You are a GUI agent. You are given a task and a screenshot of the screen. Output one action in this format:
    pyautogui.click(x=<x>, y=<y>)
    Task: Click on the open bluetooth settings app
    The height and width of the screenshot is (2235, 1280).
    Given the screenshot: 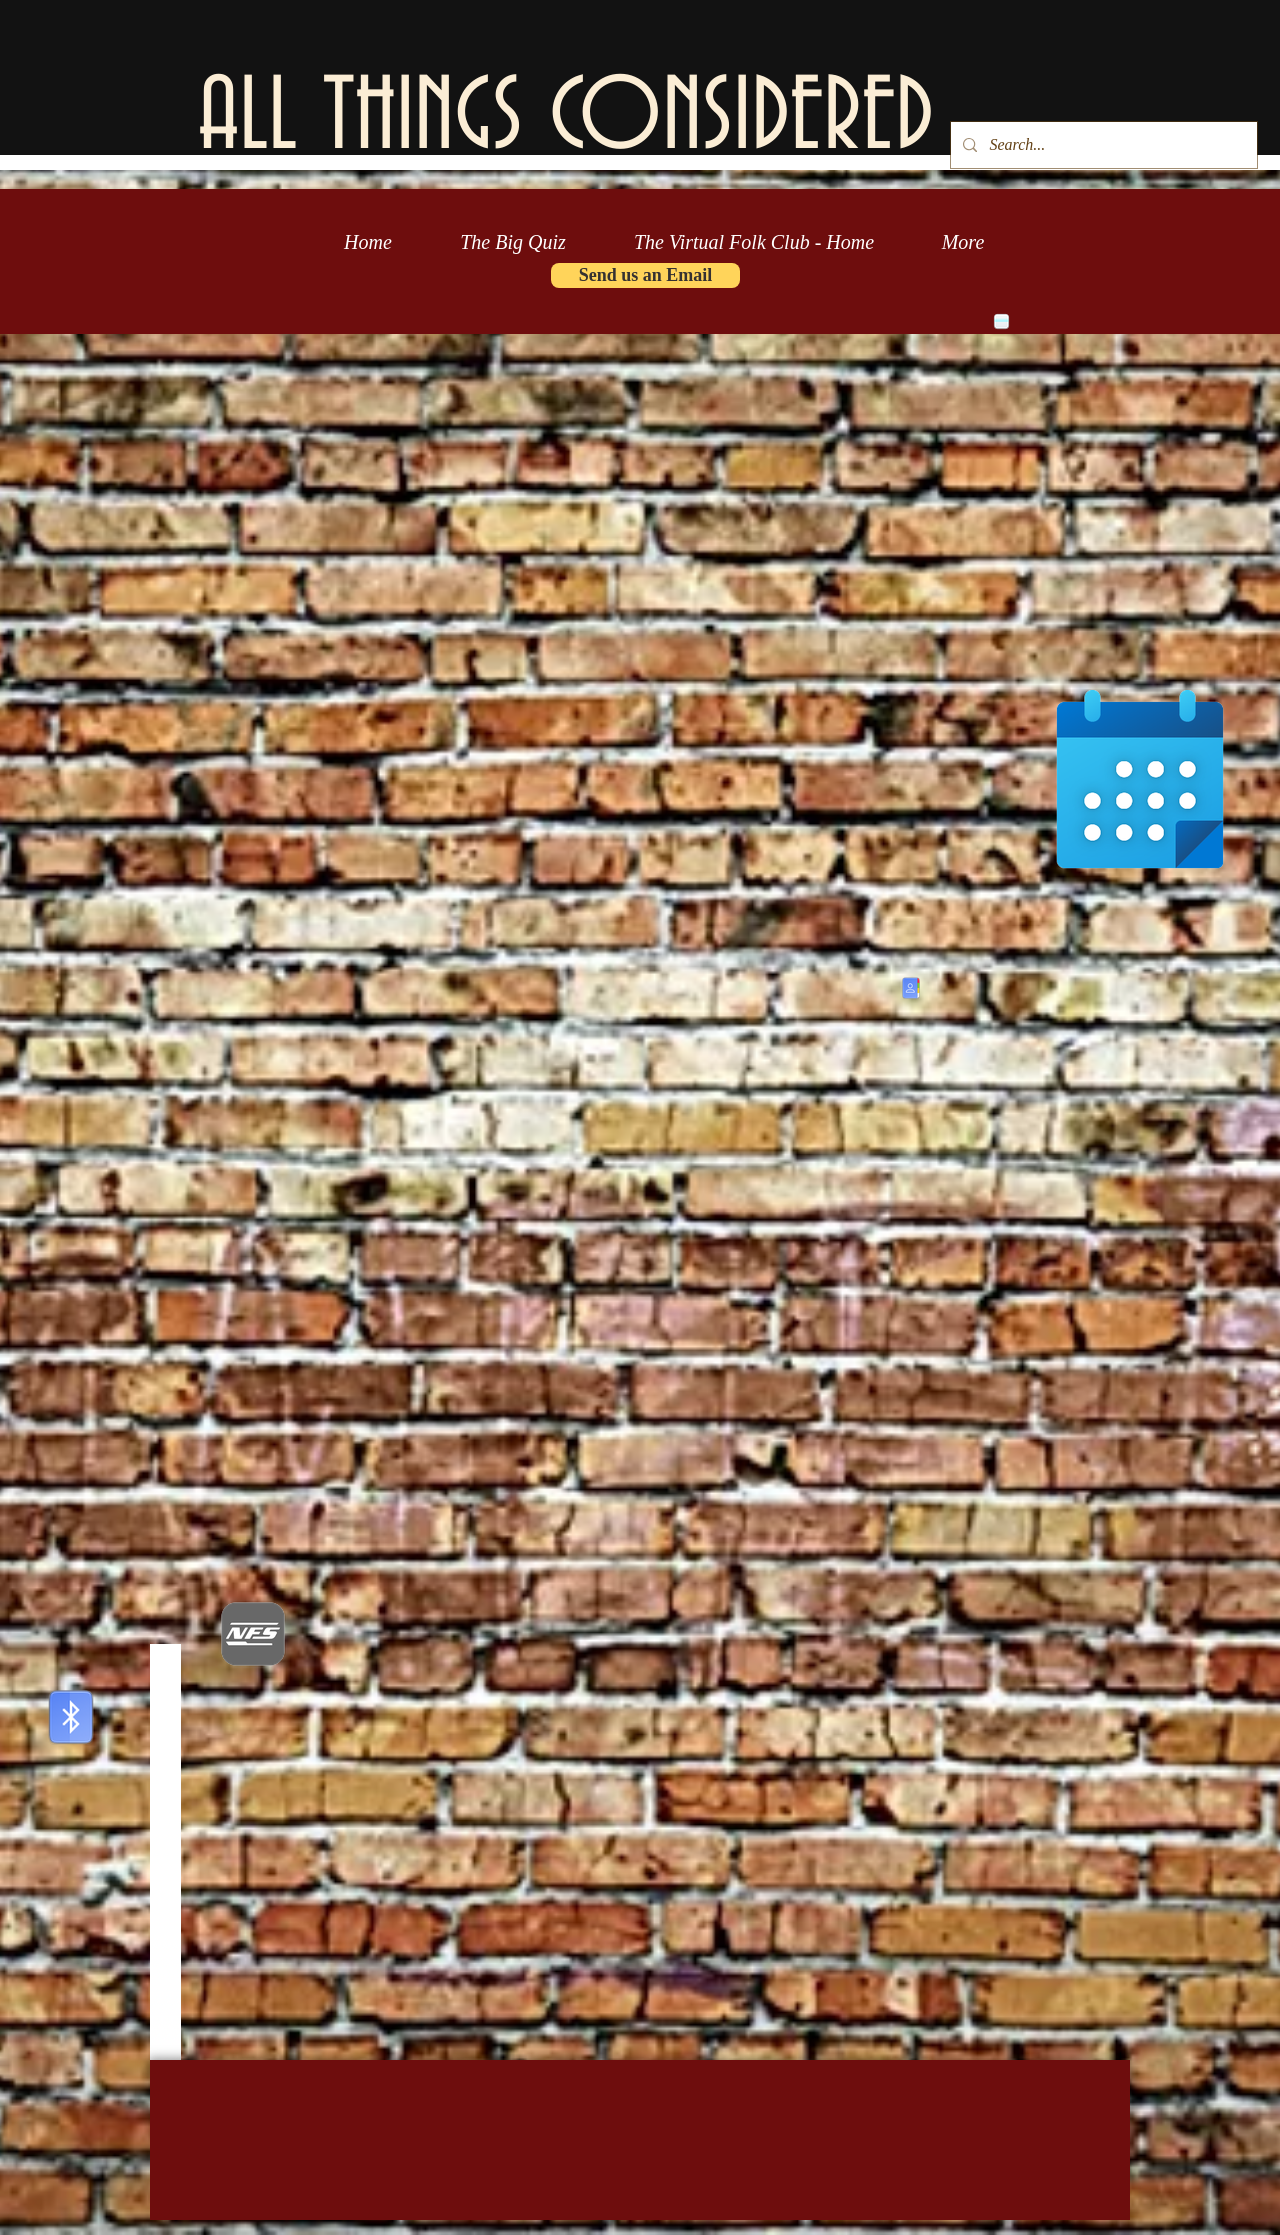 What is the action you would take?
    pyautogui.click(x=71, y=1717)
    